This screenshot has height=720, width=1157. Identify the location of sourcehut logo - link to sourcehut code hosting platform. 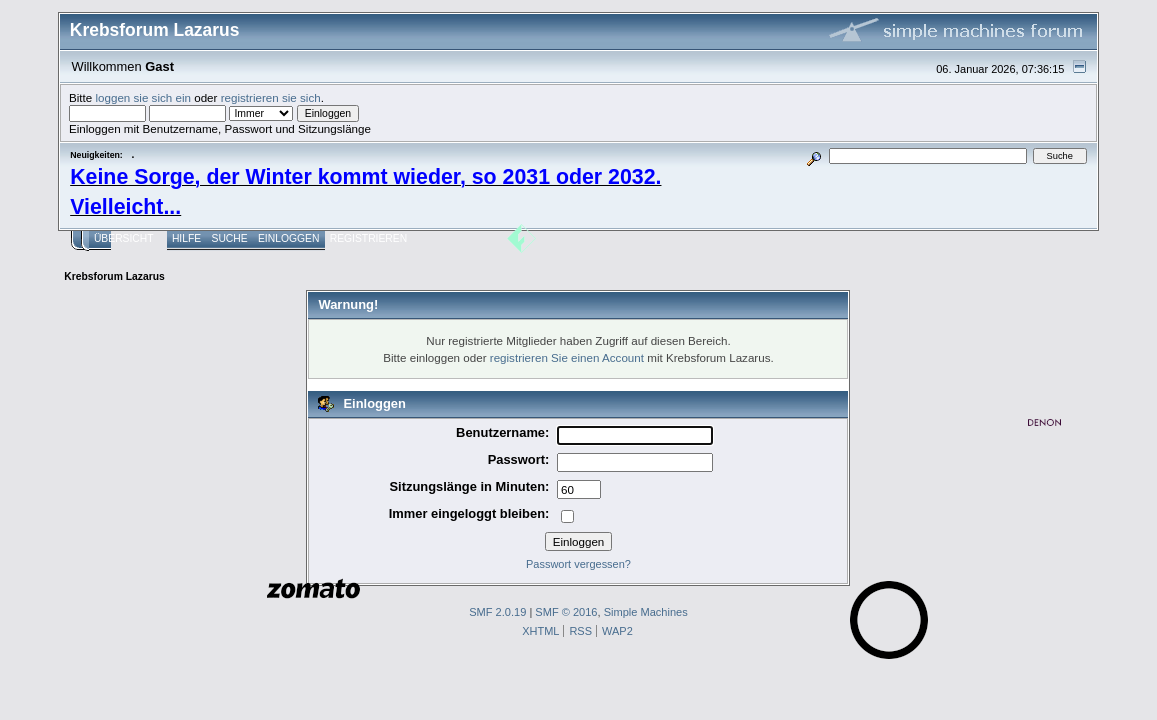
(889, 620).